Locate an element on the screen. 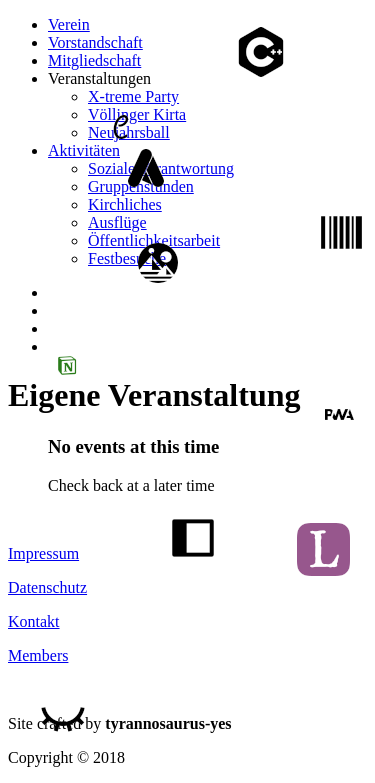 The width and height of the screenshot is (375, 783). open decentraland metaverse platform is located at coordinates (158, 263).